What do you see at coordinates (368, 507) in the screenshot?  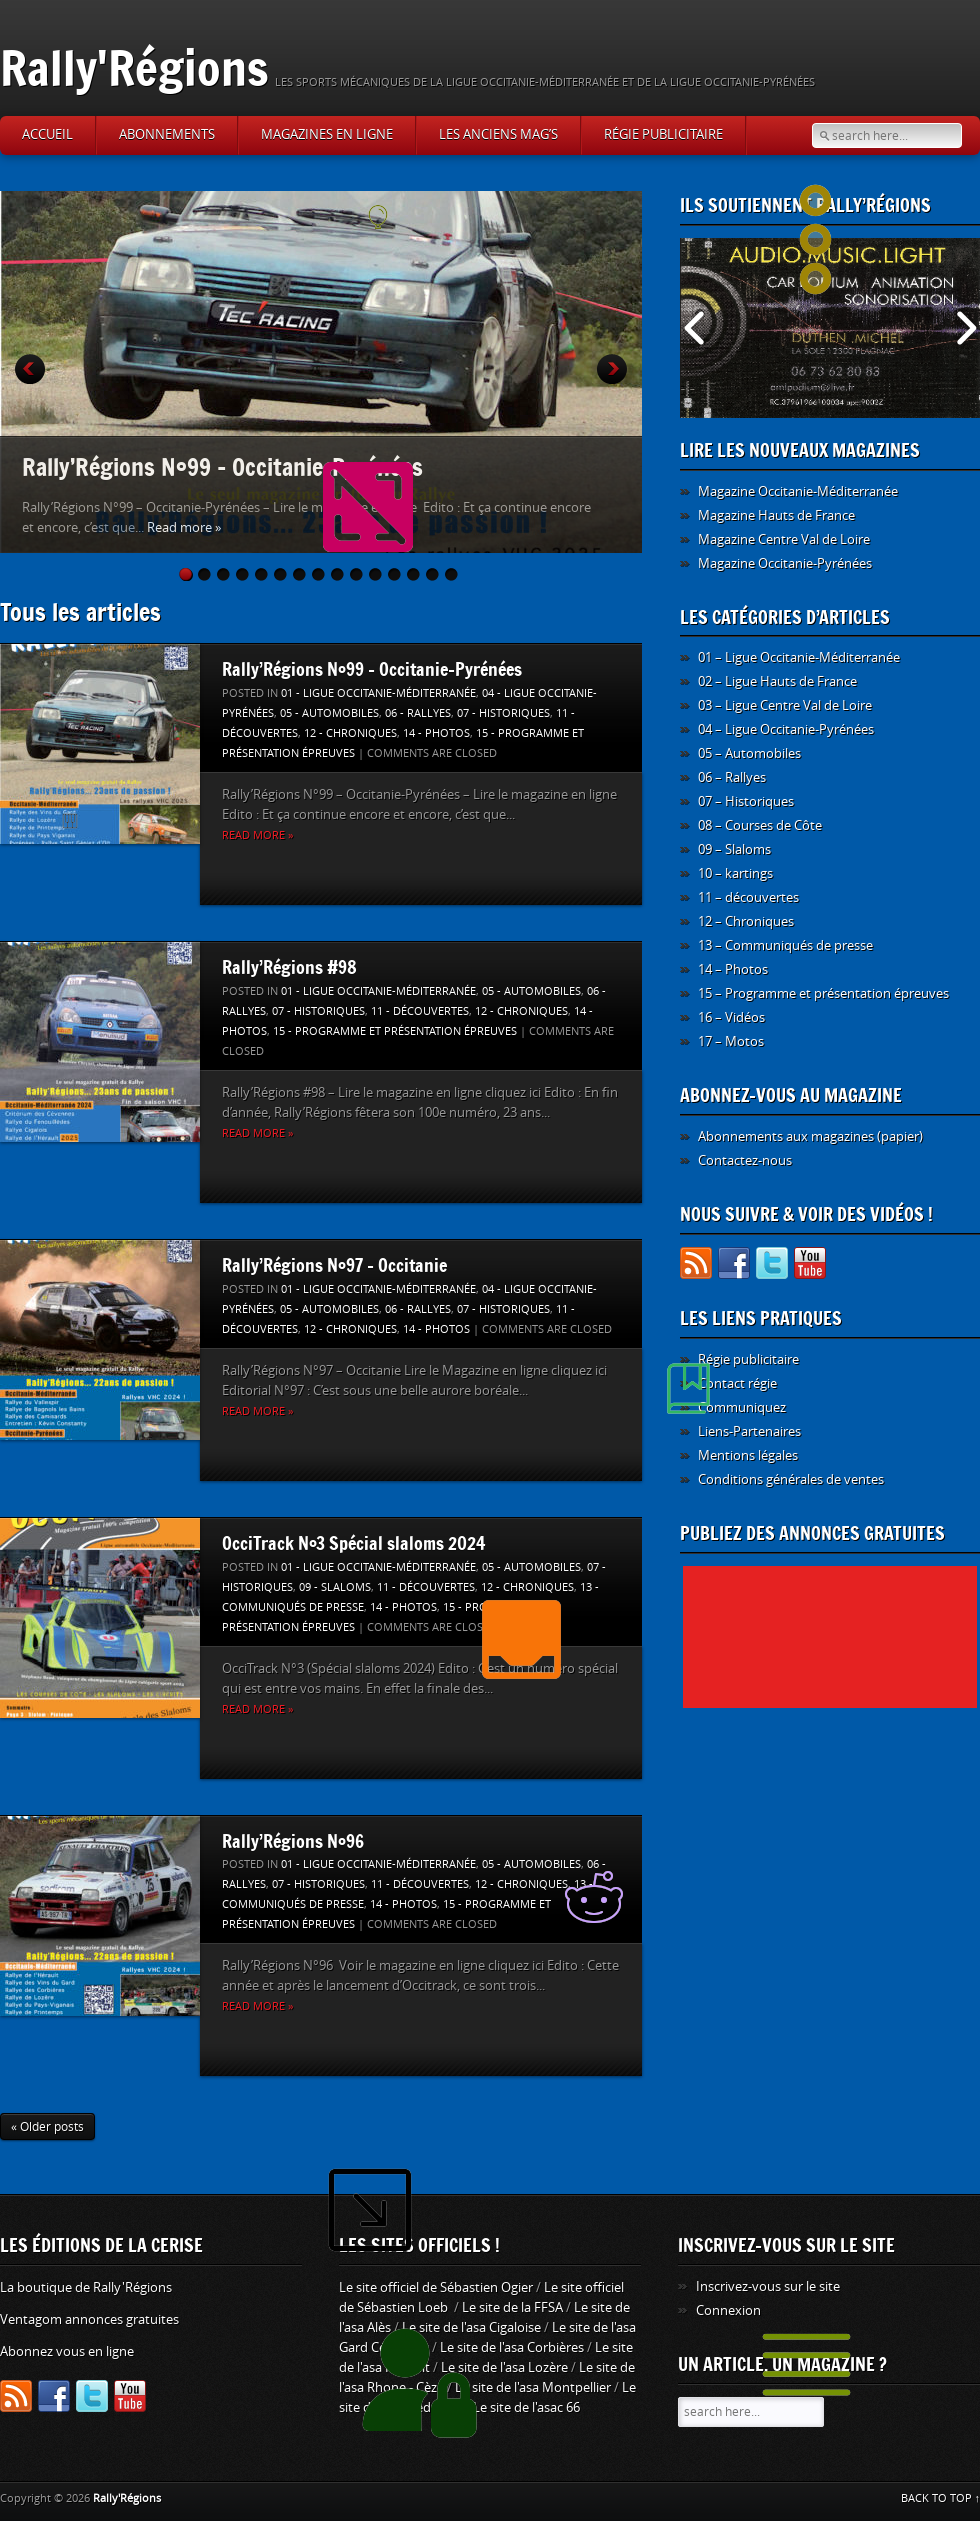 I see `disable selection mode` at bounding box center [368, 507].